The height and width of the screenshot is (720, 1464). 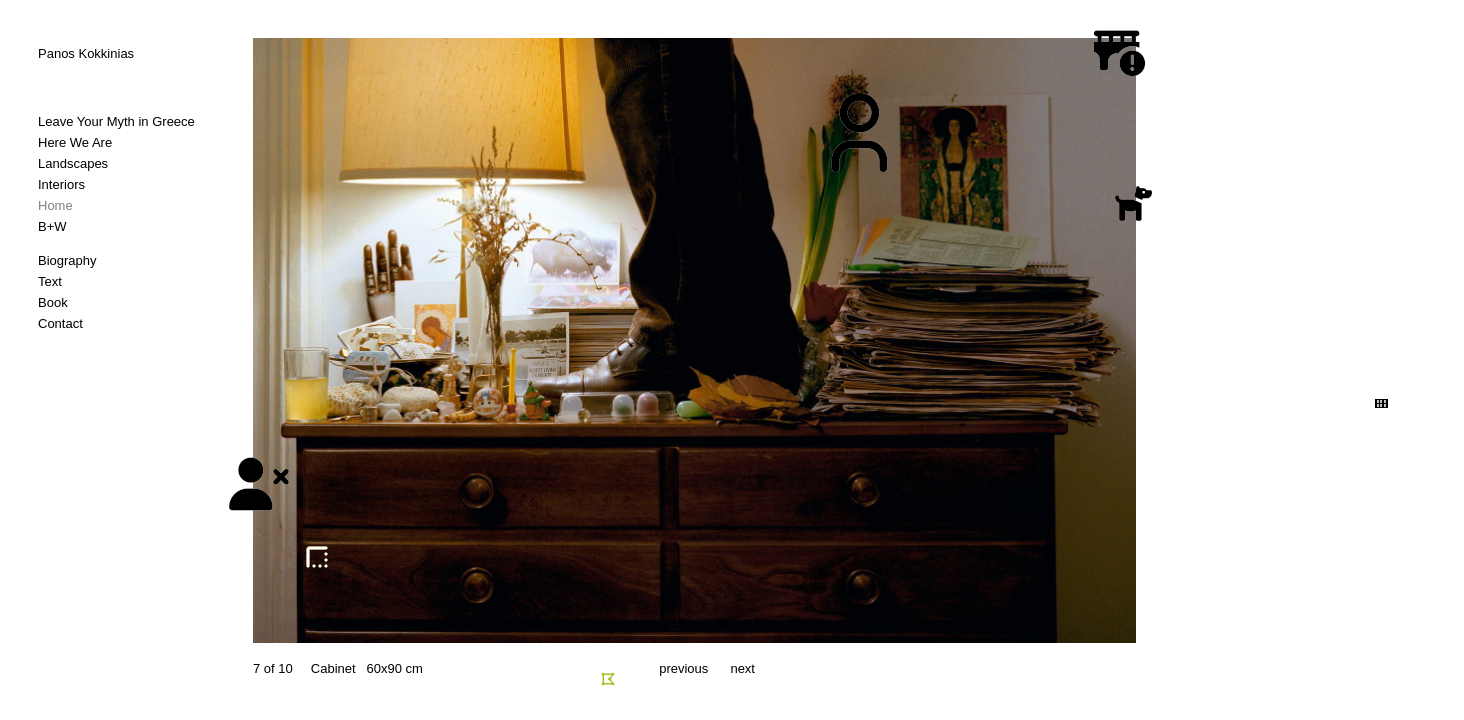 What do you see at coordinates (859, 132) in the screenshot?
I see `view your profile` at bounding box center [859, 132].